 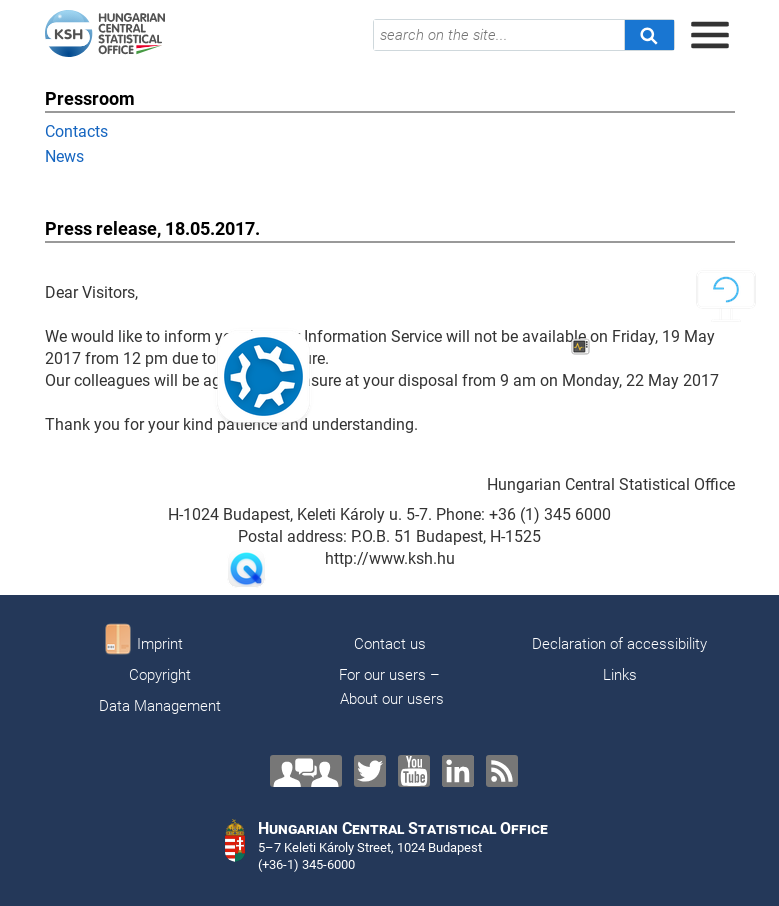 I want to click on rotate screen counter-clockwise, so click(x=726, y=296).